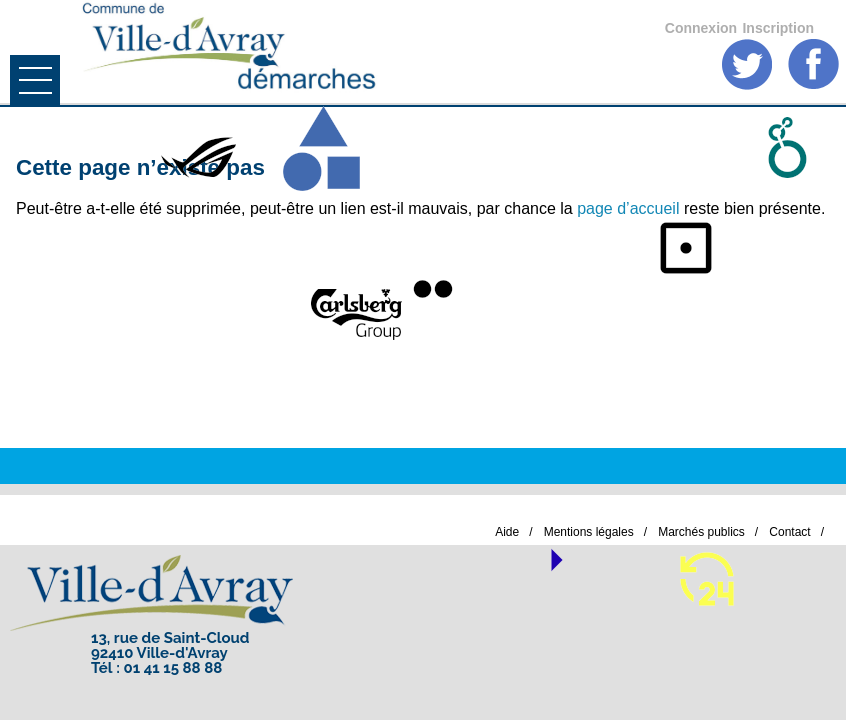 The height and width of the screenshot is (720, 846). Describe the element at coordinates (686, 248) in the screenshot. I see `roll the dice or generate a random result` at that location.